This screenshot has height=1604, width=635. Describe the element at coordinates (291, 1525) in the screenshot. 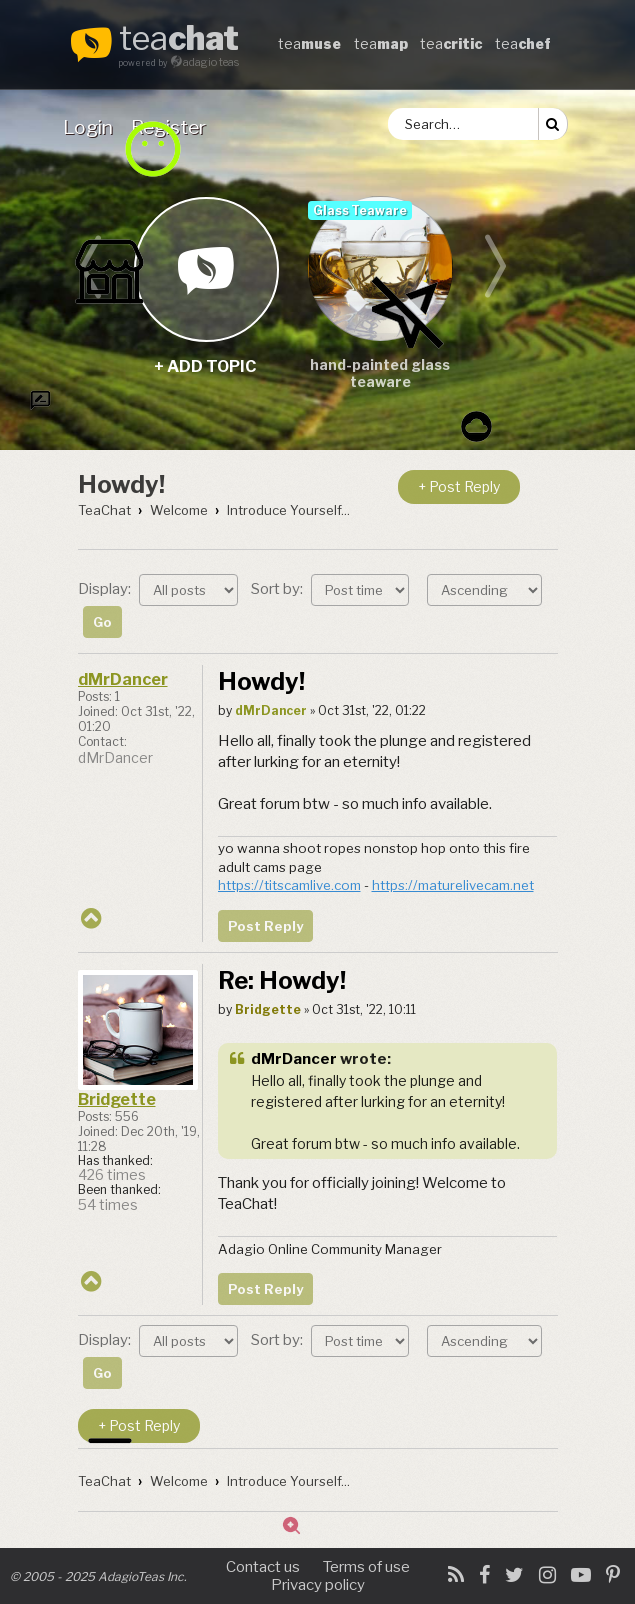

I see `zoom in on content` at that location.